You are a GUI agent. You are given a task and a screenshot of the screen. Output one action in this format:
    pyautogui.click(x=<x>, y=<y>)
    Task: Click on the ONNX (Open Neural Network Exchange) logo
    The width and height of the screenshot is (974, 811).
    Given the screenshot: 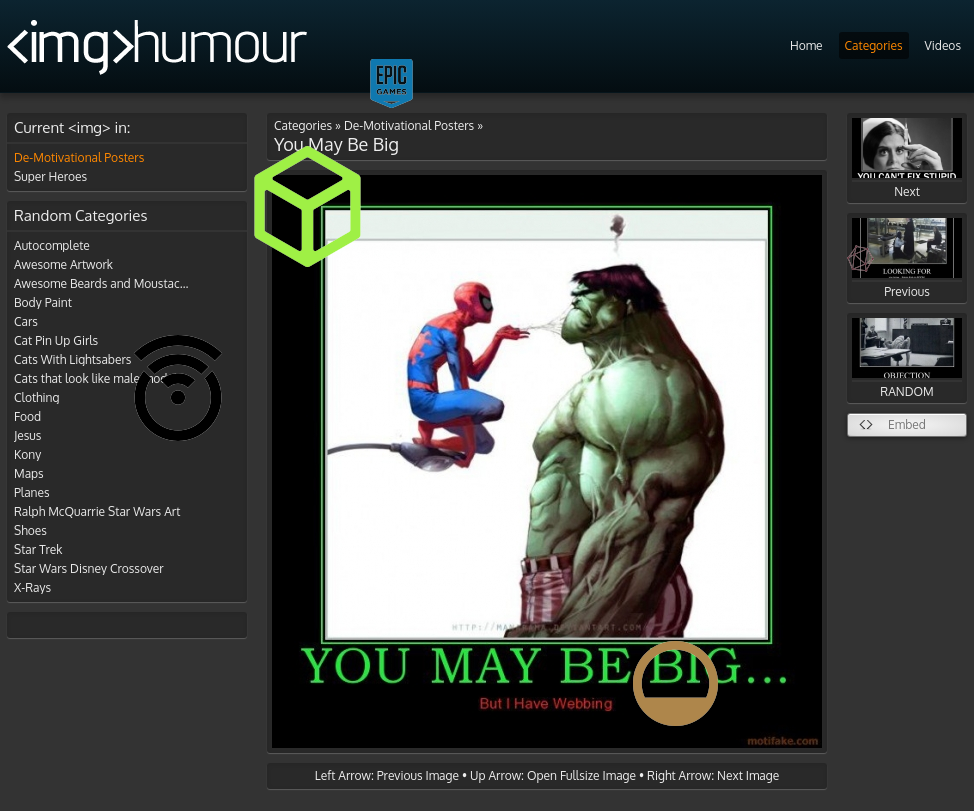 What is the action you would take?
    pyautogui.click(x=860, y=258)
    